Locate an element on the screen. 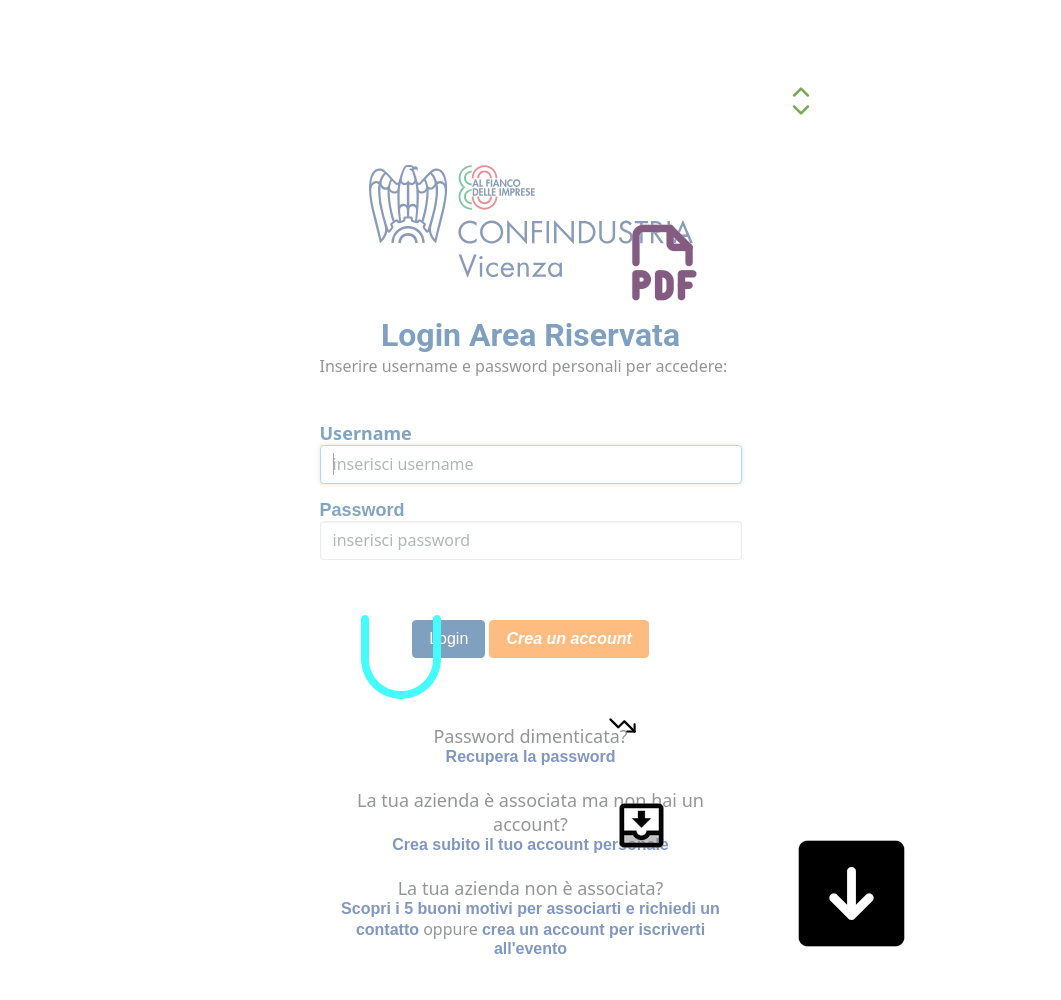 The width and height of the screenshot is (1061, 1000). indicates a declining trend or decrease in value is located at coordinates (622, 725).